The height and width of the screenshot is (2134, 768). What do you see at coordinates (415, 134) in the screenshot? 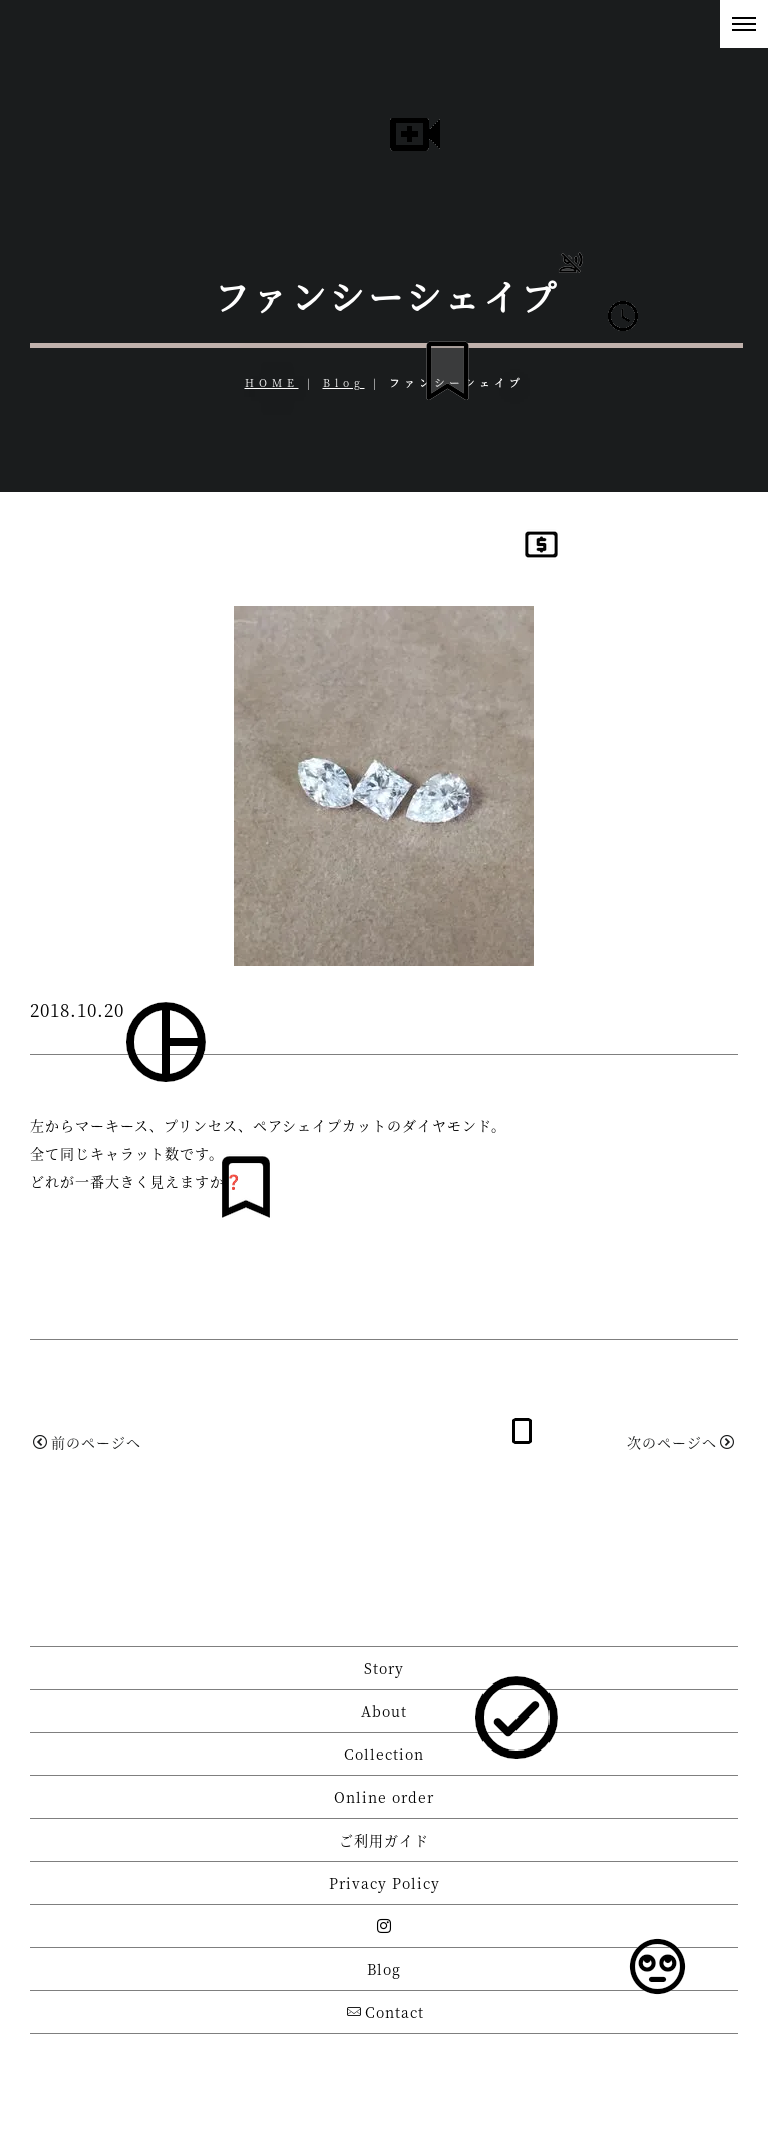
I see `start a new video call` at bounding box center [415, 134].